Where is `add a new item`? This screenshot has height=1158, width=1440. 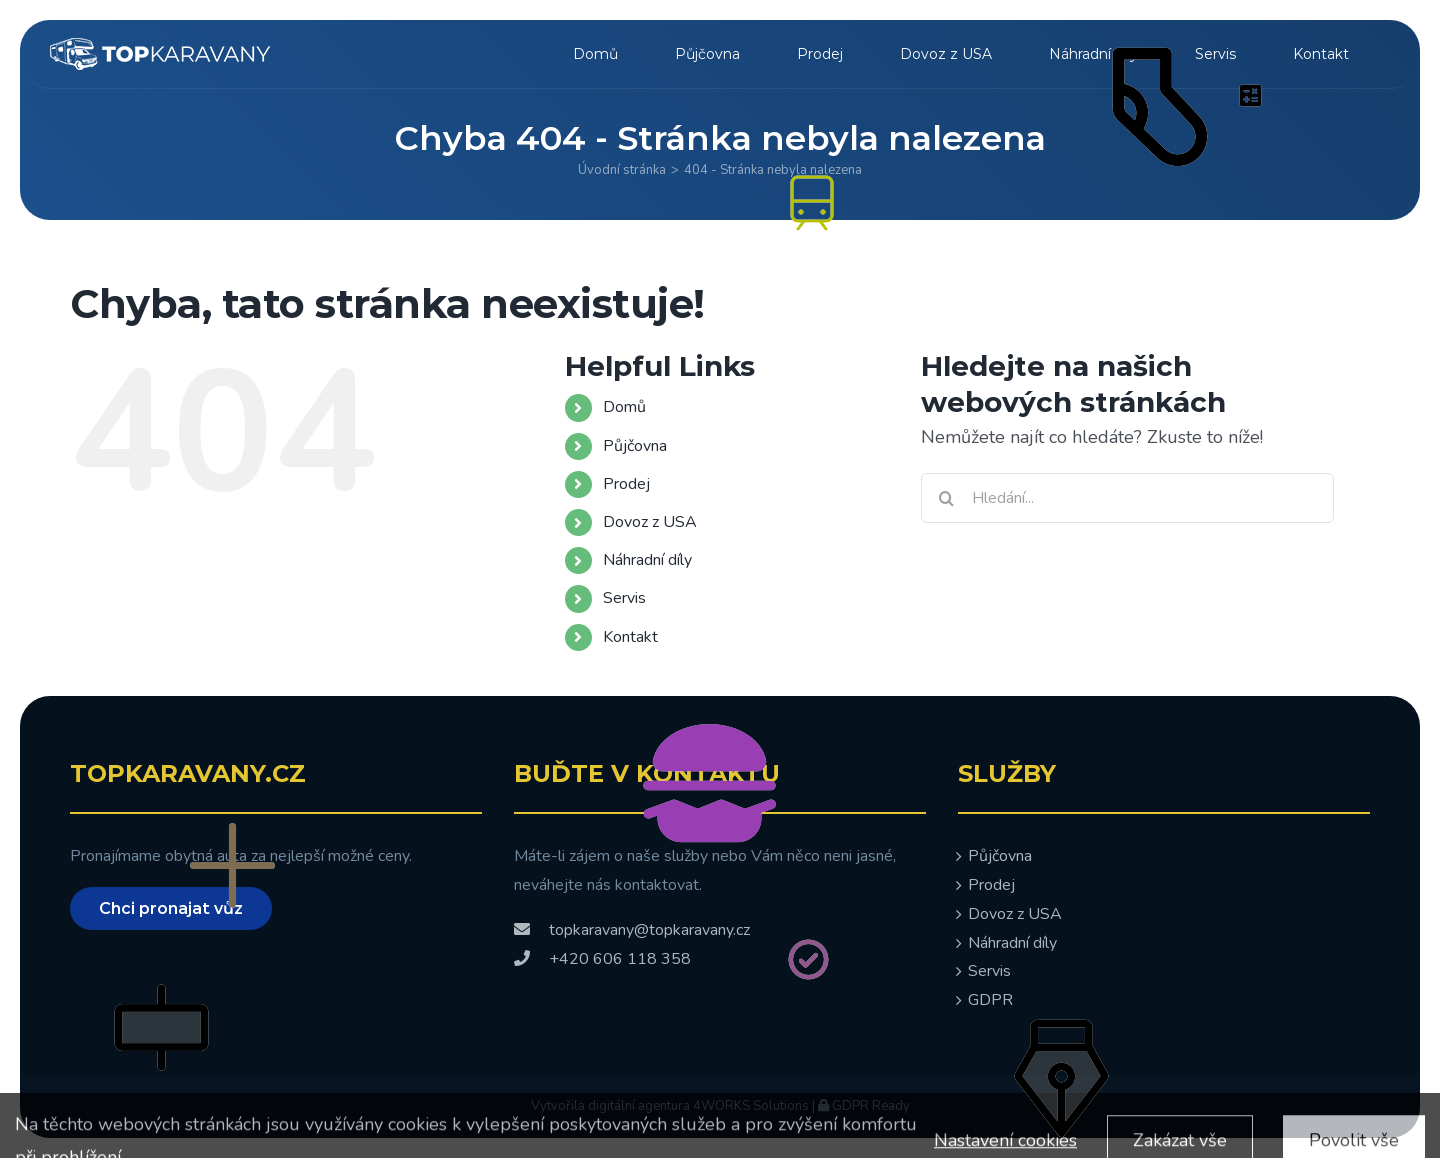
add a new item is located at coordinates (232, 865).